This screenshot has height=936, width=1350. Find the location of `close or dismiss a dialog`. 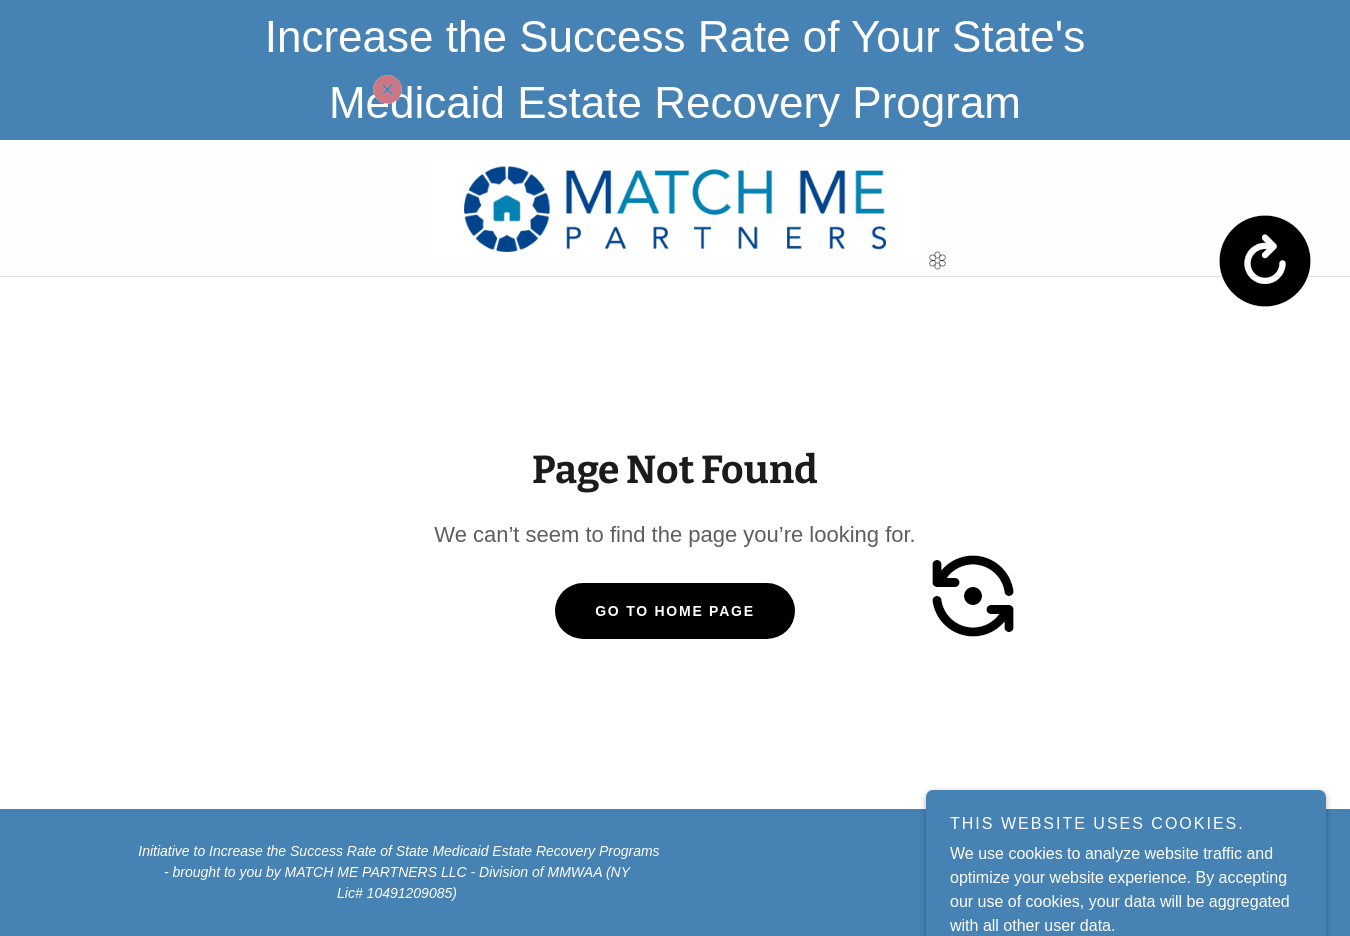

close or dismiss a dialog is located at coordinates (387, 89).